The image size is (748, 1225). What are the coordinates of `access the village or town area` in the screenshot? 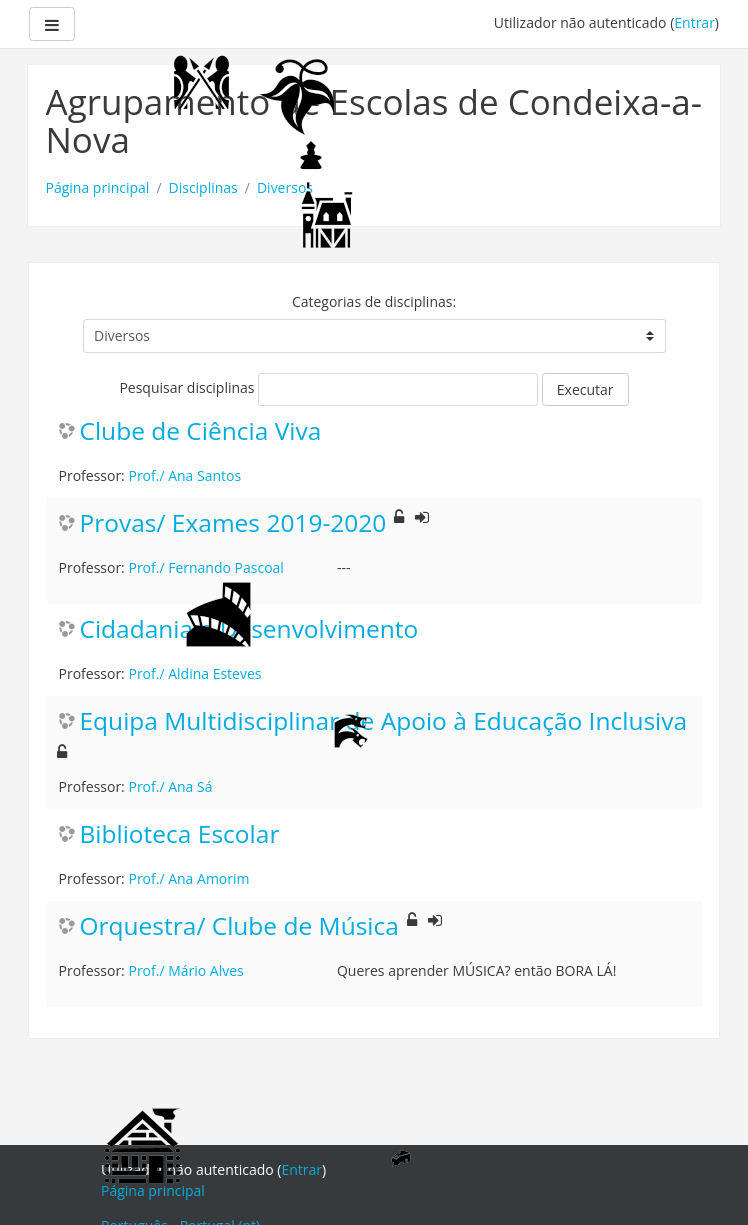 It's located at (327, 215).